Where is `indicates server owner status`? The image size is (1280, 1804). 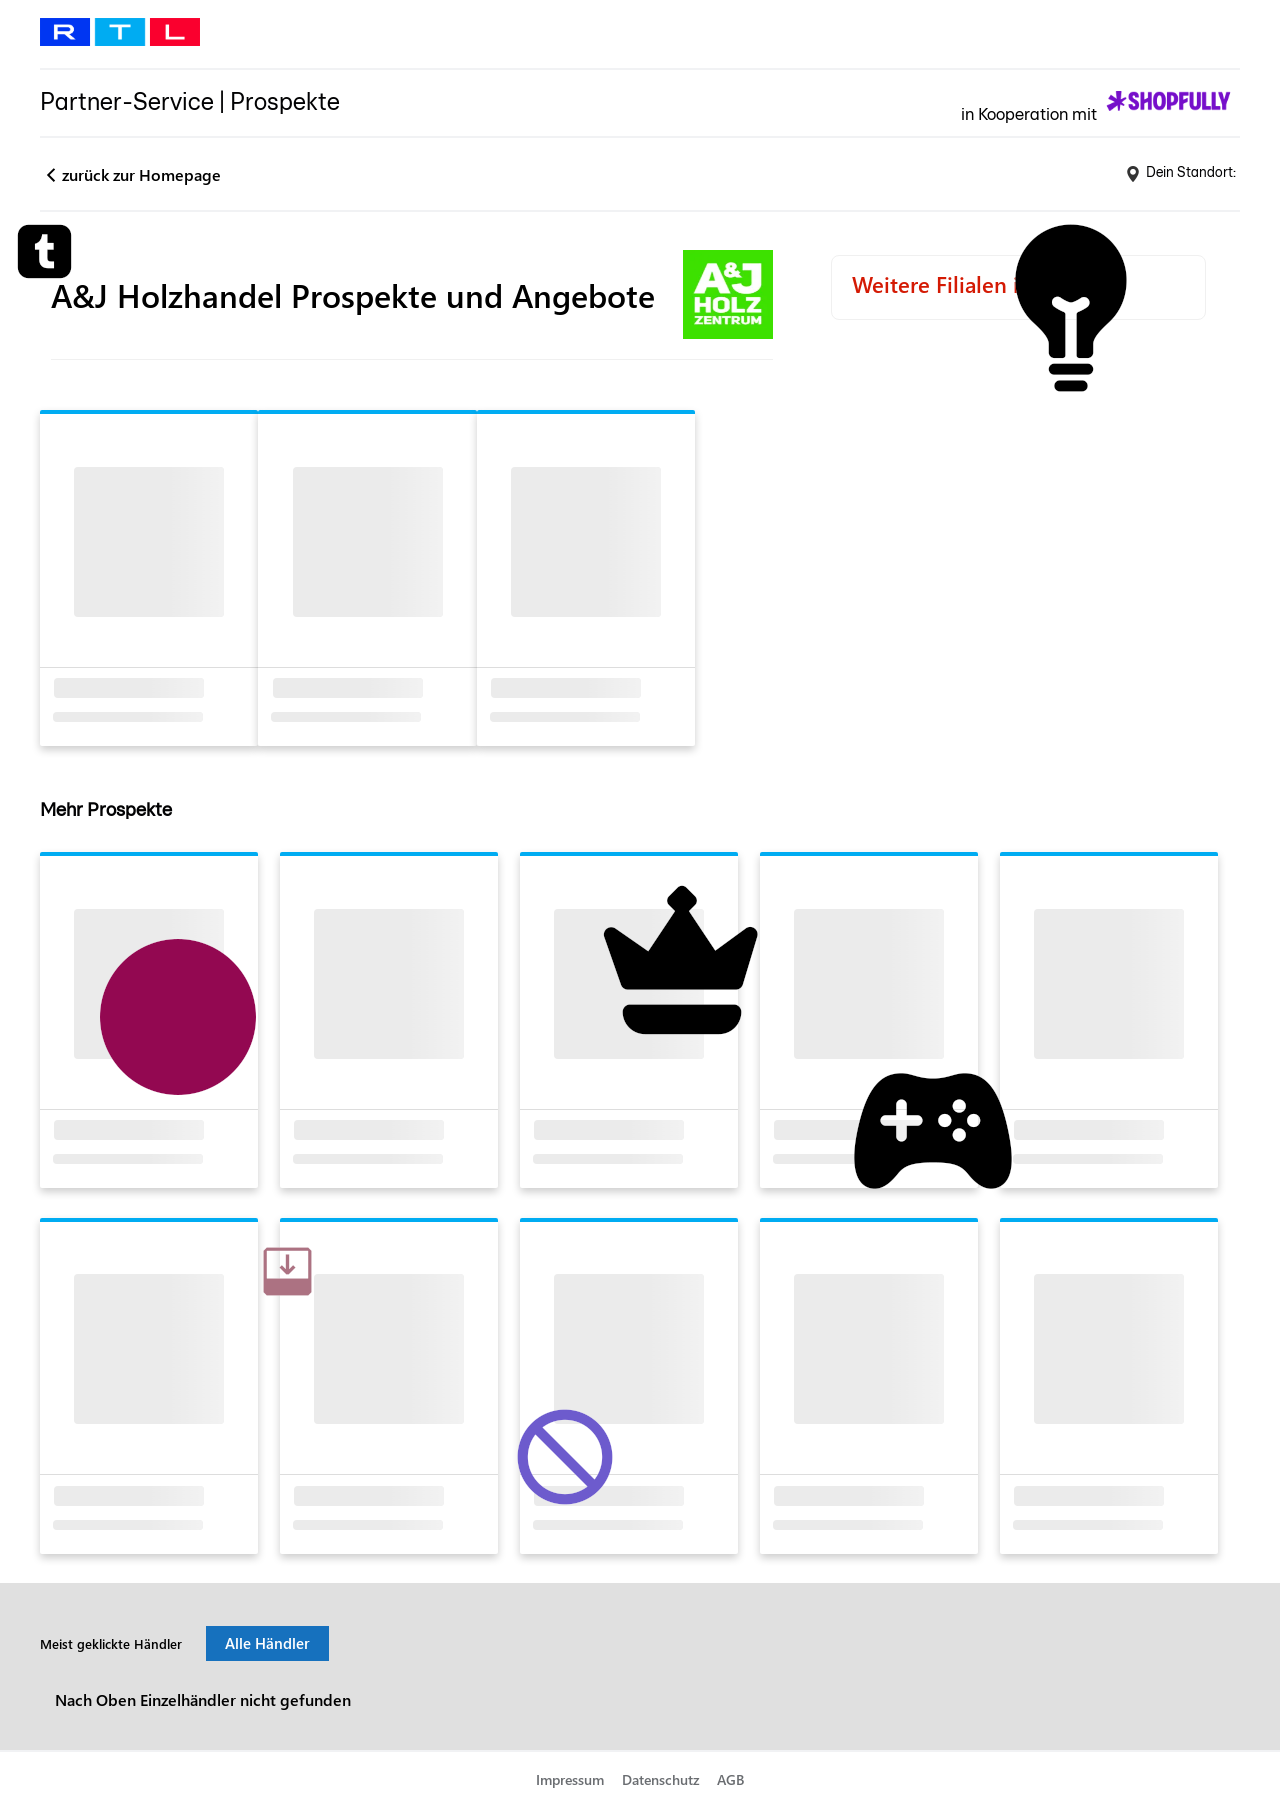 indicates server owner status is located at coordinates (682, 960).